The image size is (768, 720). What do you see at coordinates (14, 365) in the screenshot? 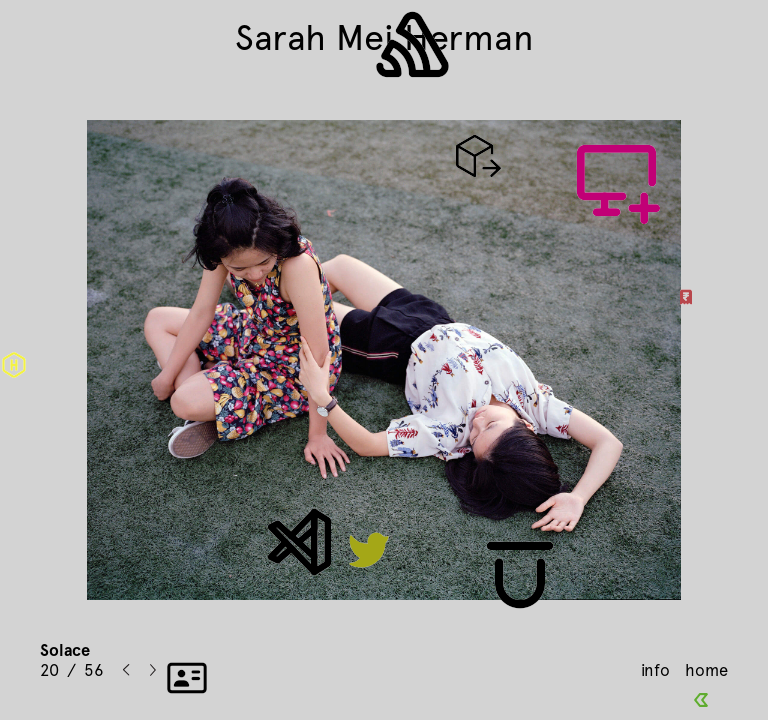
I see `indicates a hospital or medical facility` at bounding box center [14, 365].